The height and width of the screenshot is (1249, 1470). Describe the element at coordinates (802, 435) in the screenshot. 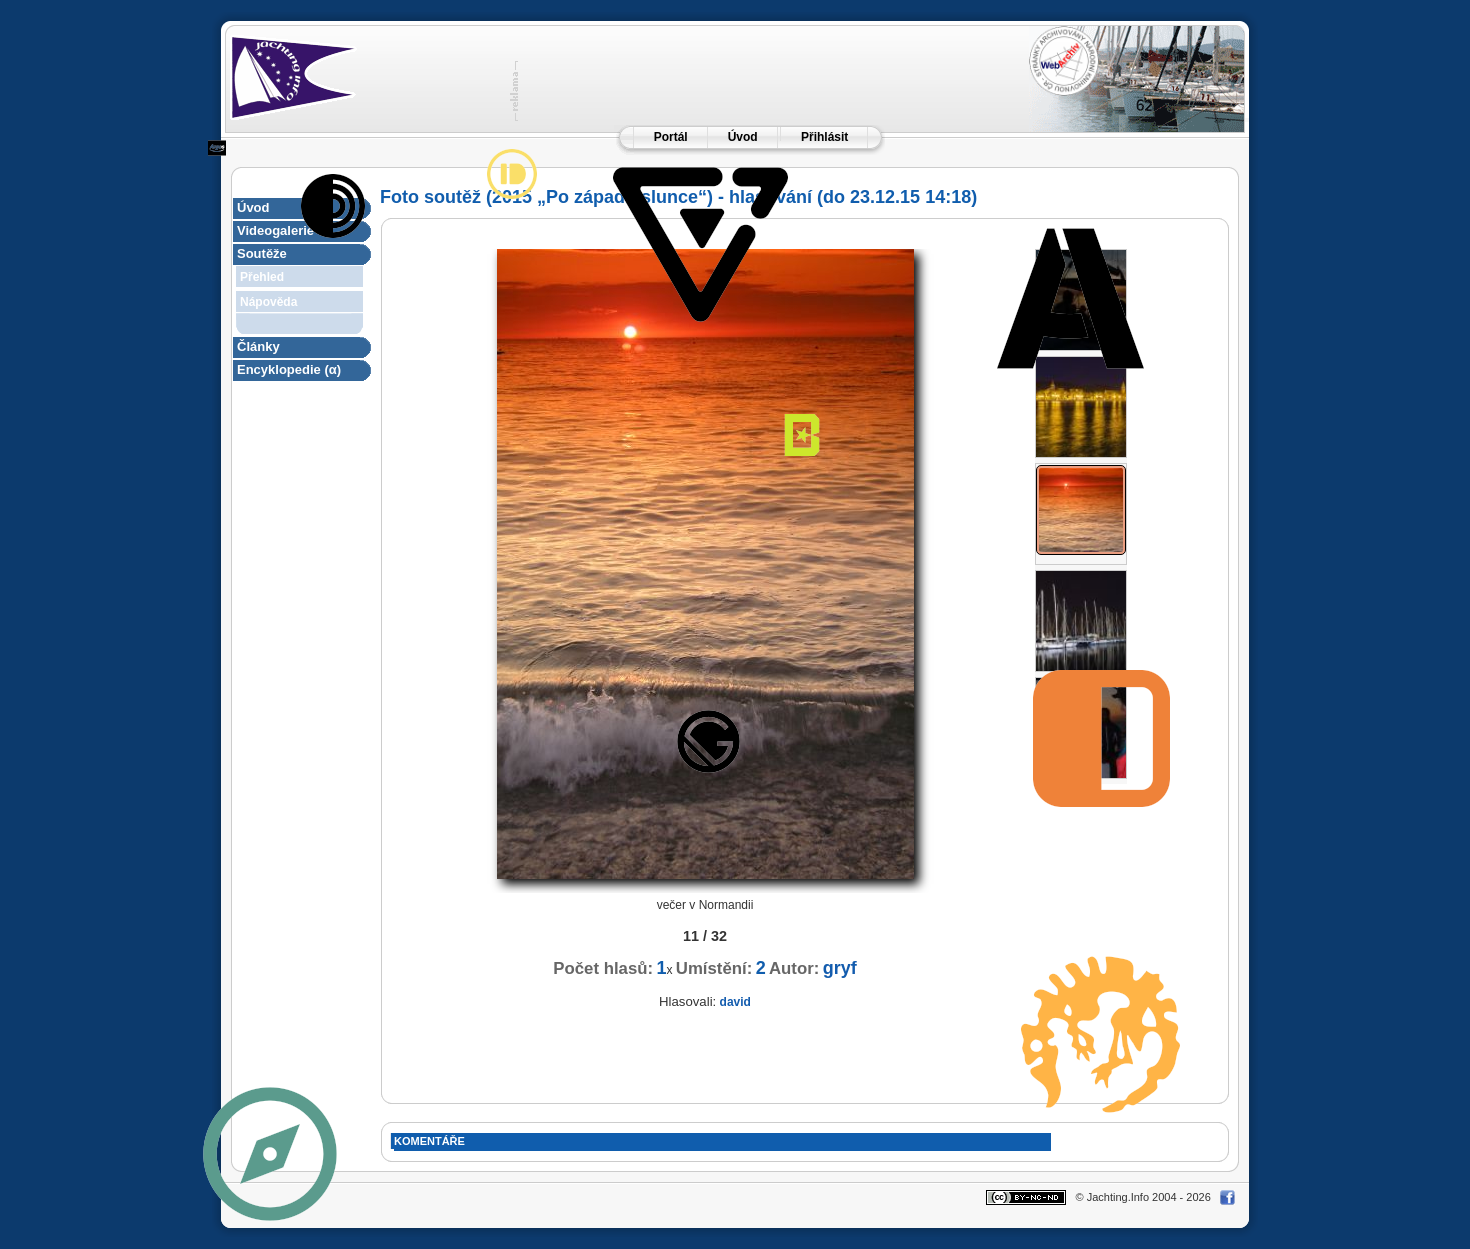

I see `open beatstars music marketplace` at that location.